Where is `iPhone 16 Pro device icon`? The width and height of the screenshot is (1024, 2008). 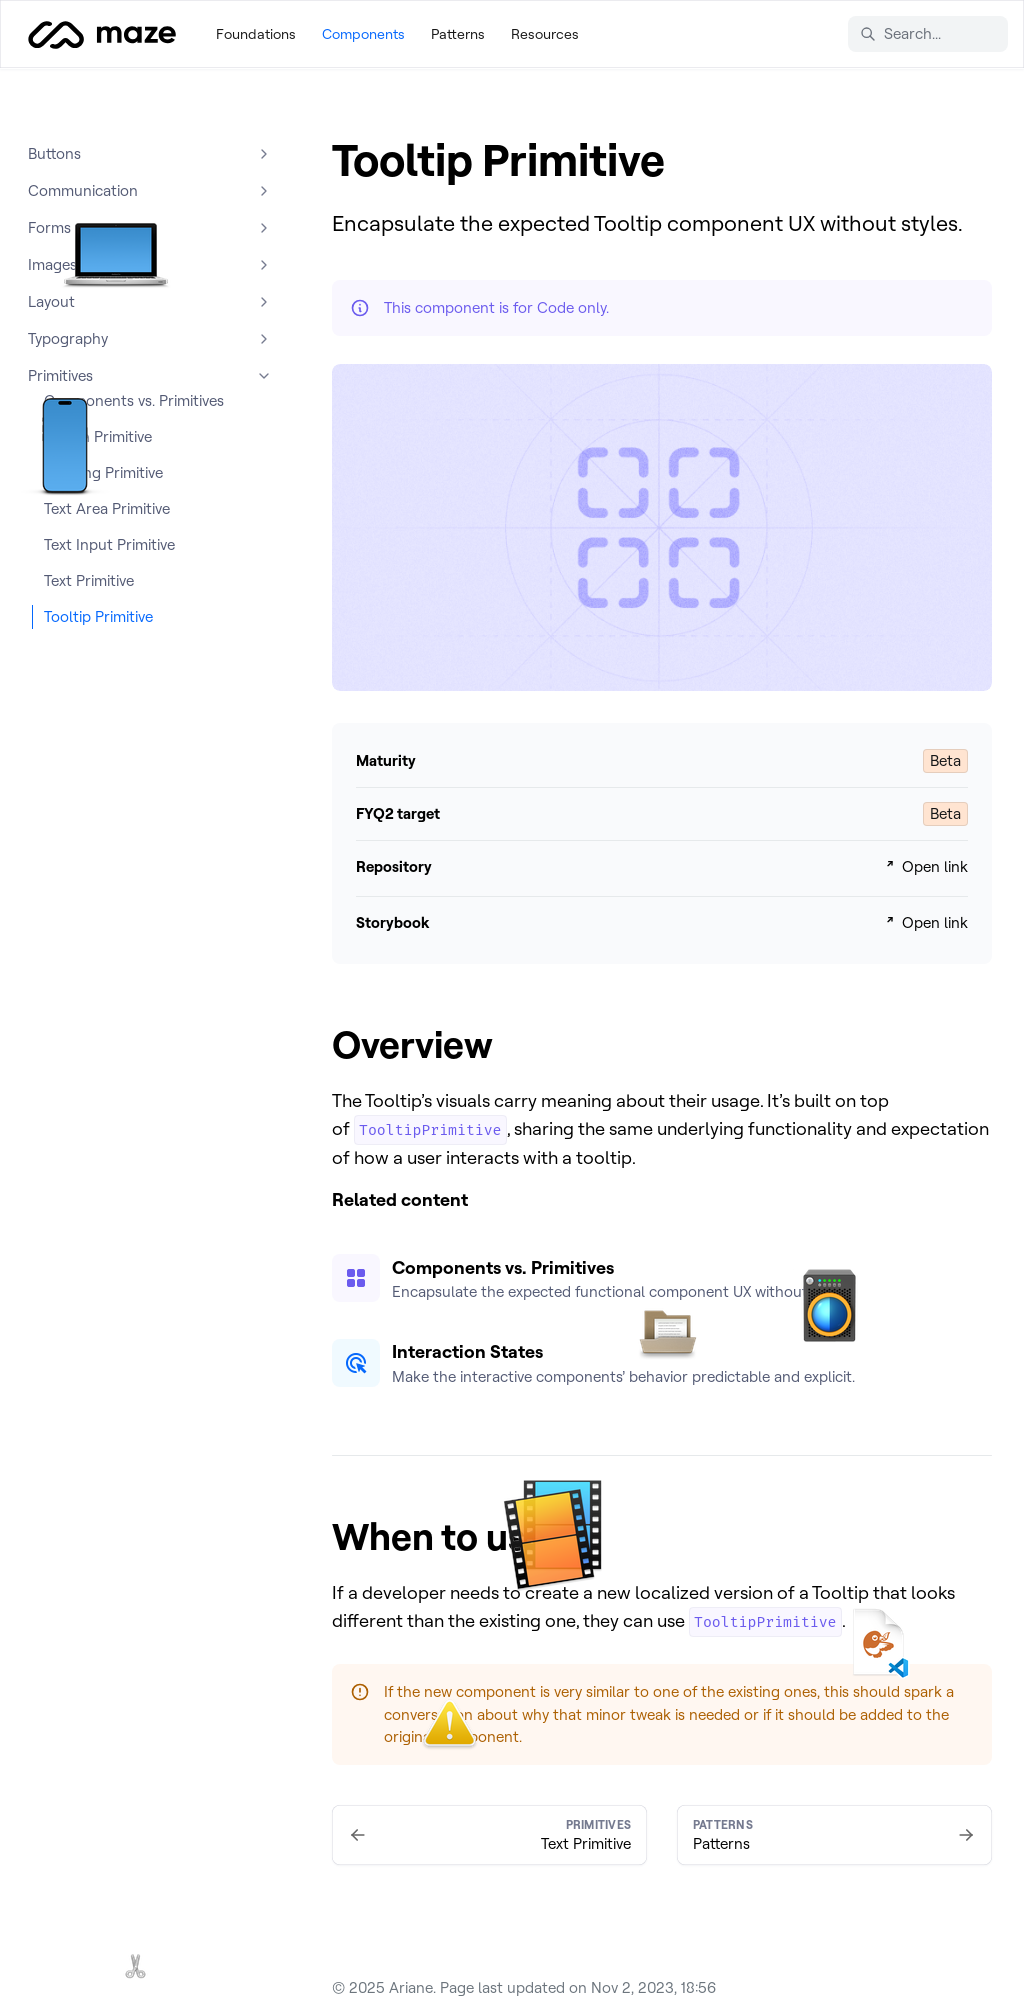
iPhone 16 Pro device icon is located at coordinates (65, 447).